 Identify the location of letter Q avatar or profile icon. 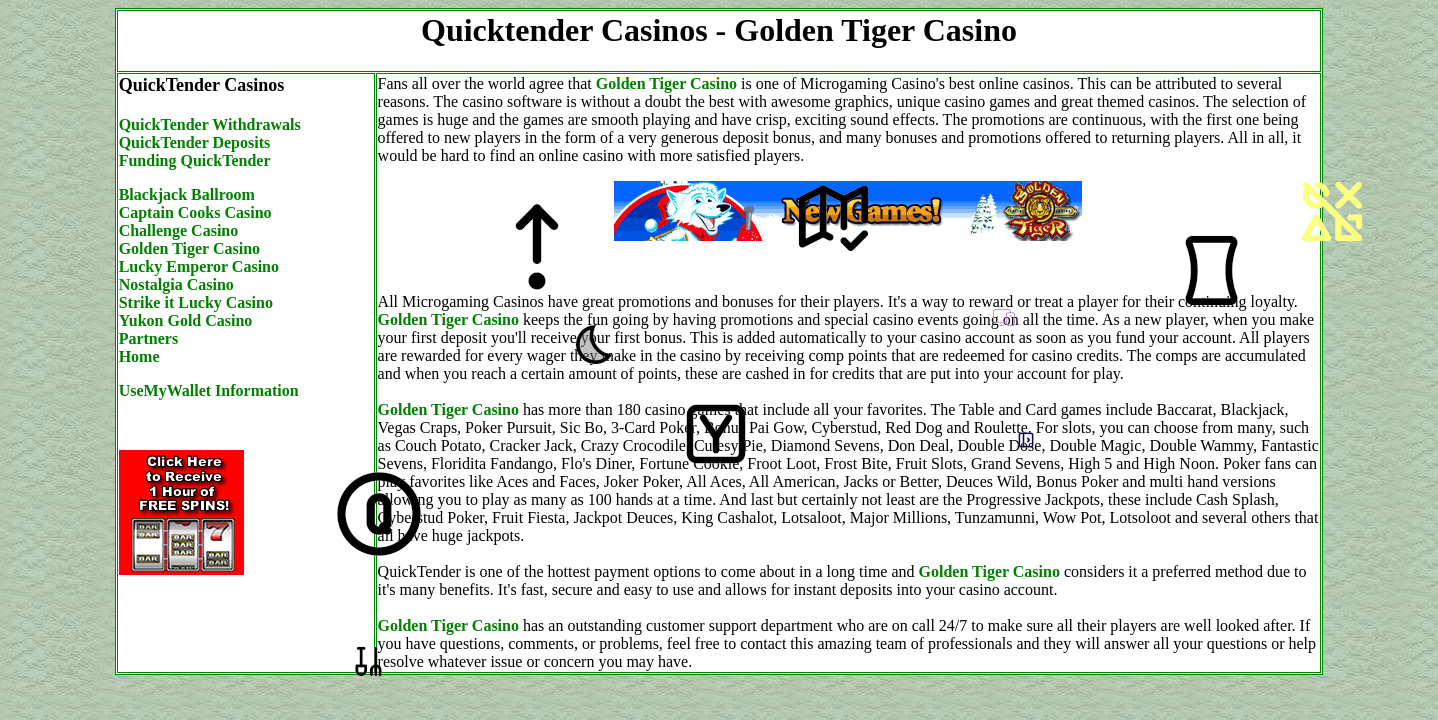
(379, 514).